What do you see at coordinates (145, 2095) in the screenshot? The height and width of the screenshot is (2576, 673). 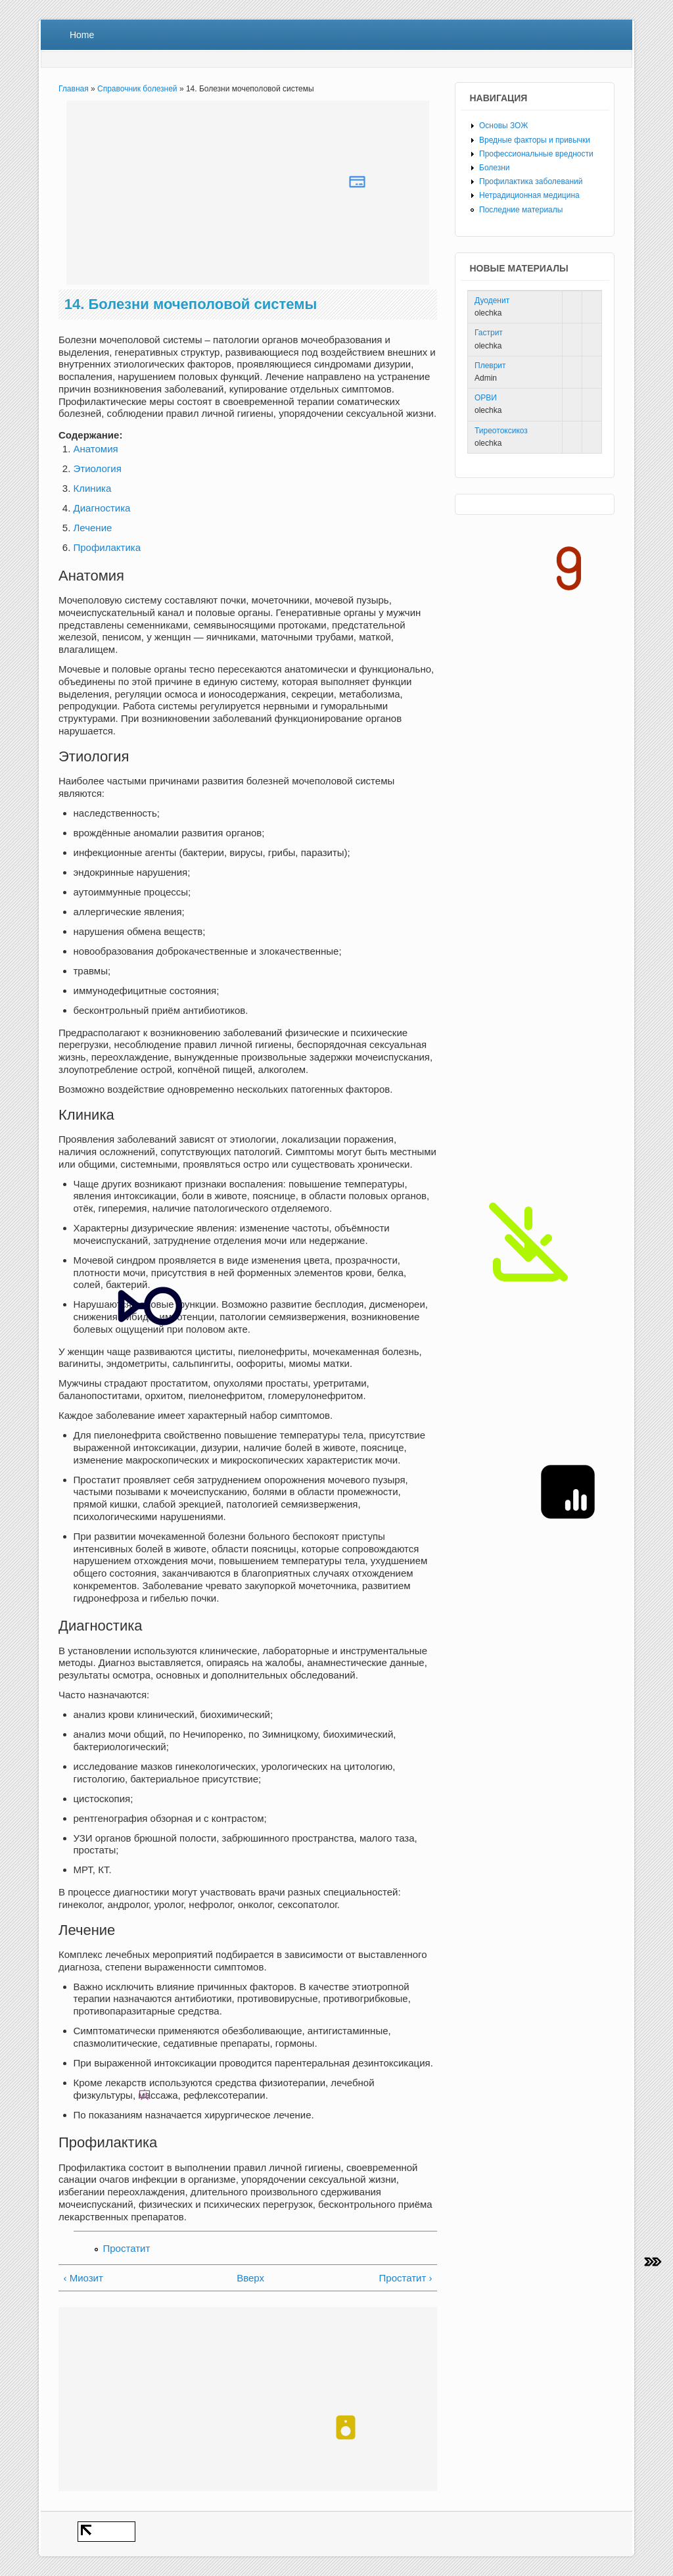 I see `view presentation with charts` at bounding box center [145, 2095].